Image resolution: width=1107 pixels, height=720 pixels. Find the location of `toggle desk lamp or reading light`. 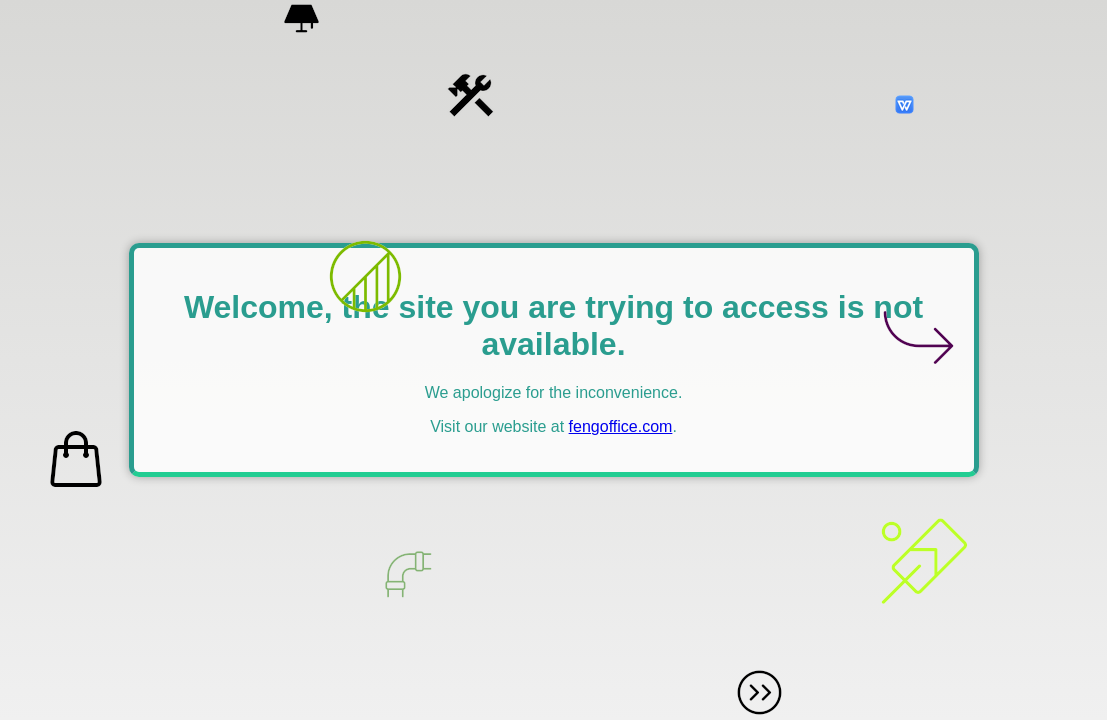

toggle desk lamp or reading light is located at coordinates (301, 18).